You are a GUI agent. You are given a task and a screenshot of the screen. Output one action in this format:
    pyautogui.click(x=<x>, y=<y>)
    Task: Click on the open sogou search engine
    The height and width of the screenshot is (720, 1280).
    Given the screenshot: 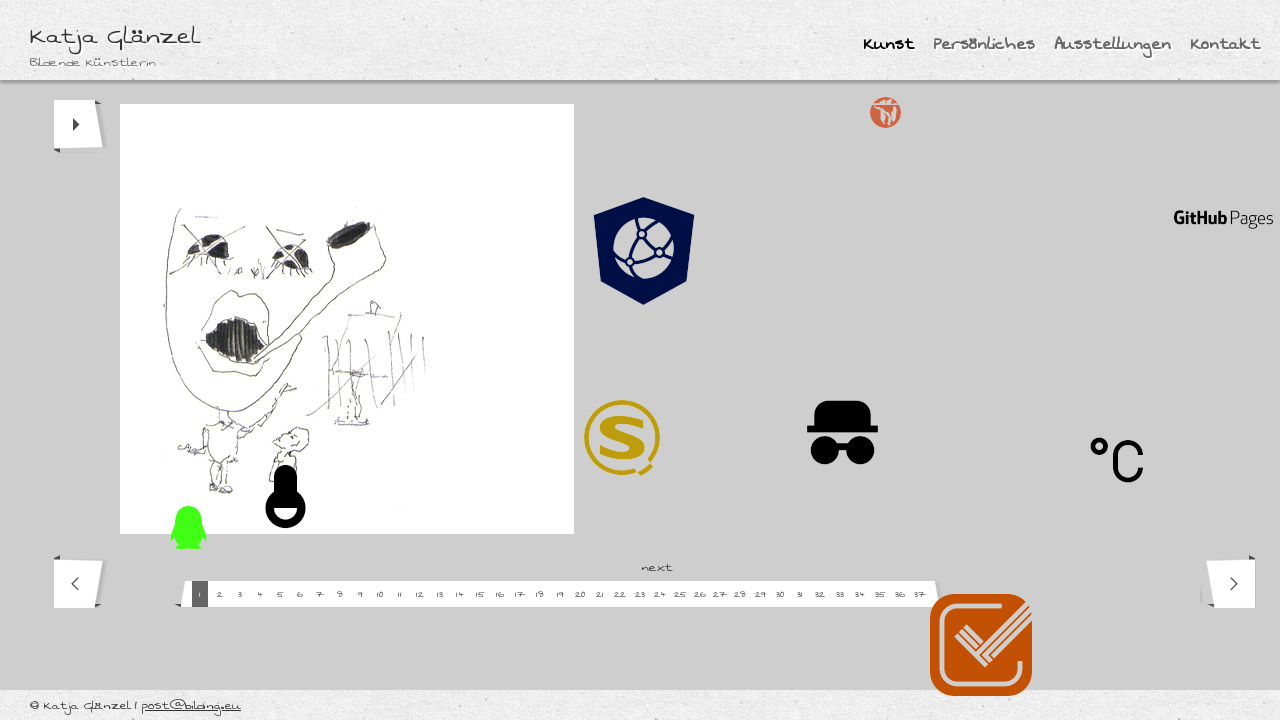 What is the action you would take?
    pyautogui.click(x=622, y=438)
    